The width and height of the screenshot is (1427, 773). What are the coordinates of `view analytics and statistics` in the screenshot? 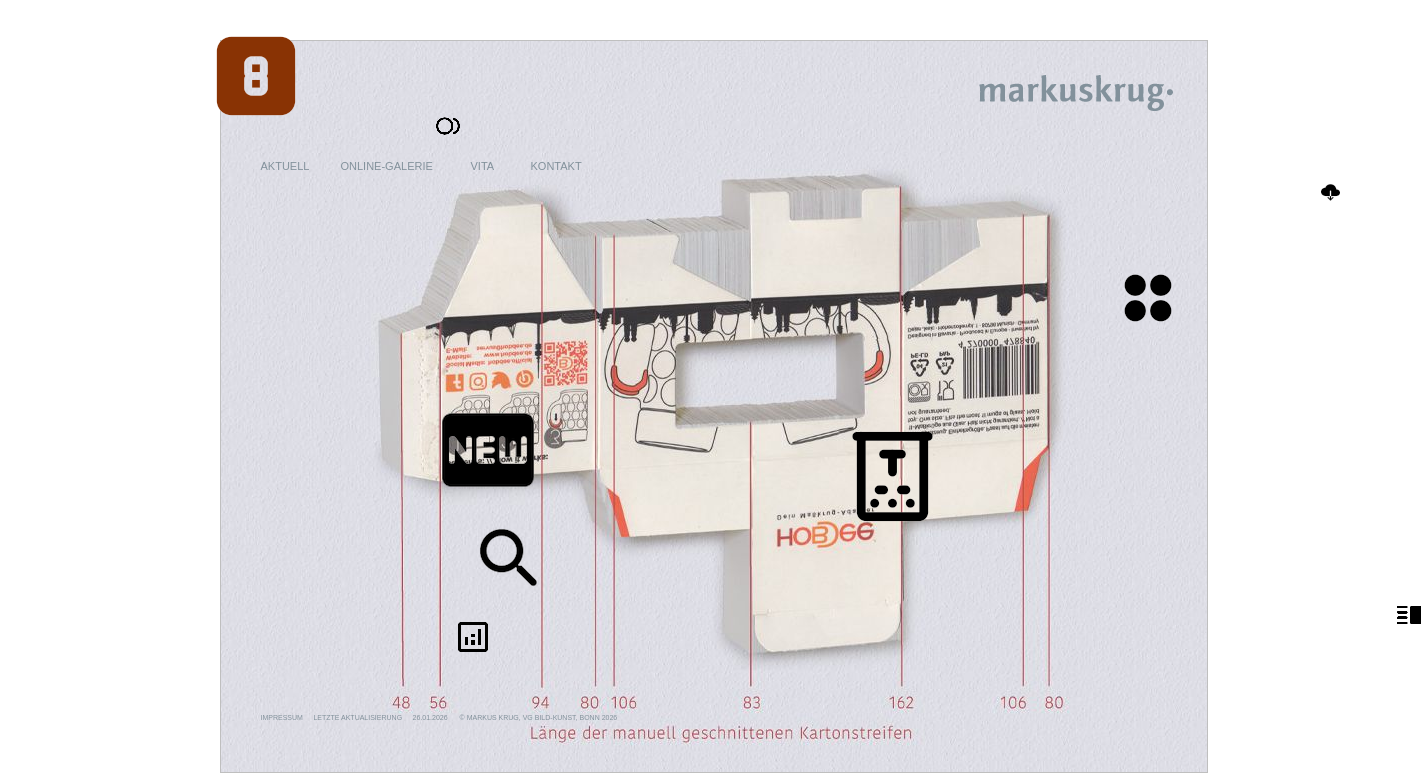 It's located at (473, 637).